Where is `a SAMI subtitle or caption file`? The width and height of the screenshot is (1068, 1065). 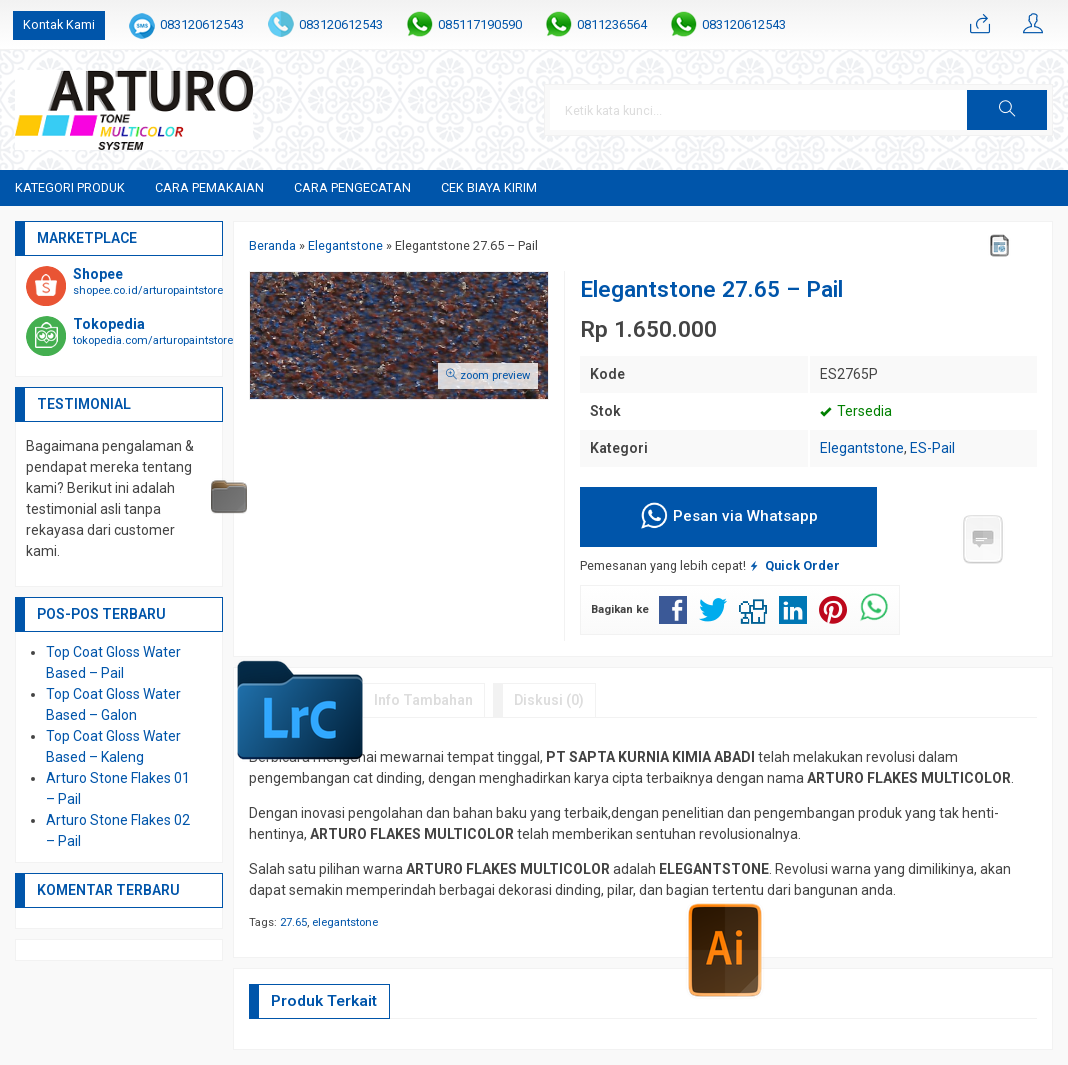
a SAMI subtitle or caption file is located at coordinates (983, 539).